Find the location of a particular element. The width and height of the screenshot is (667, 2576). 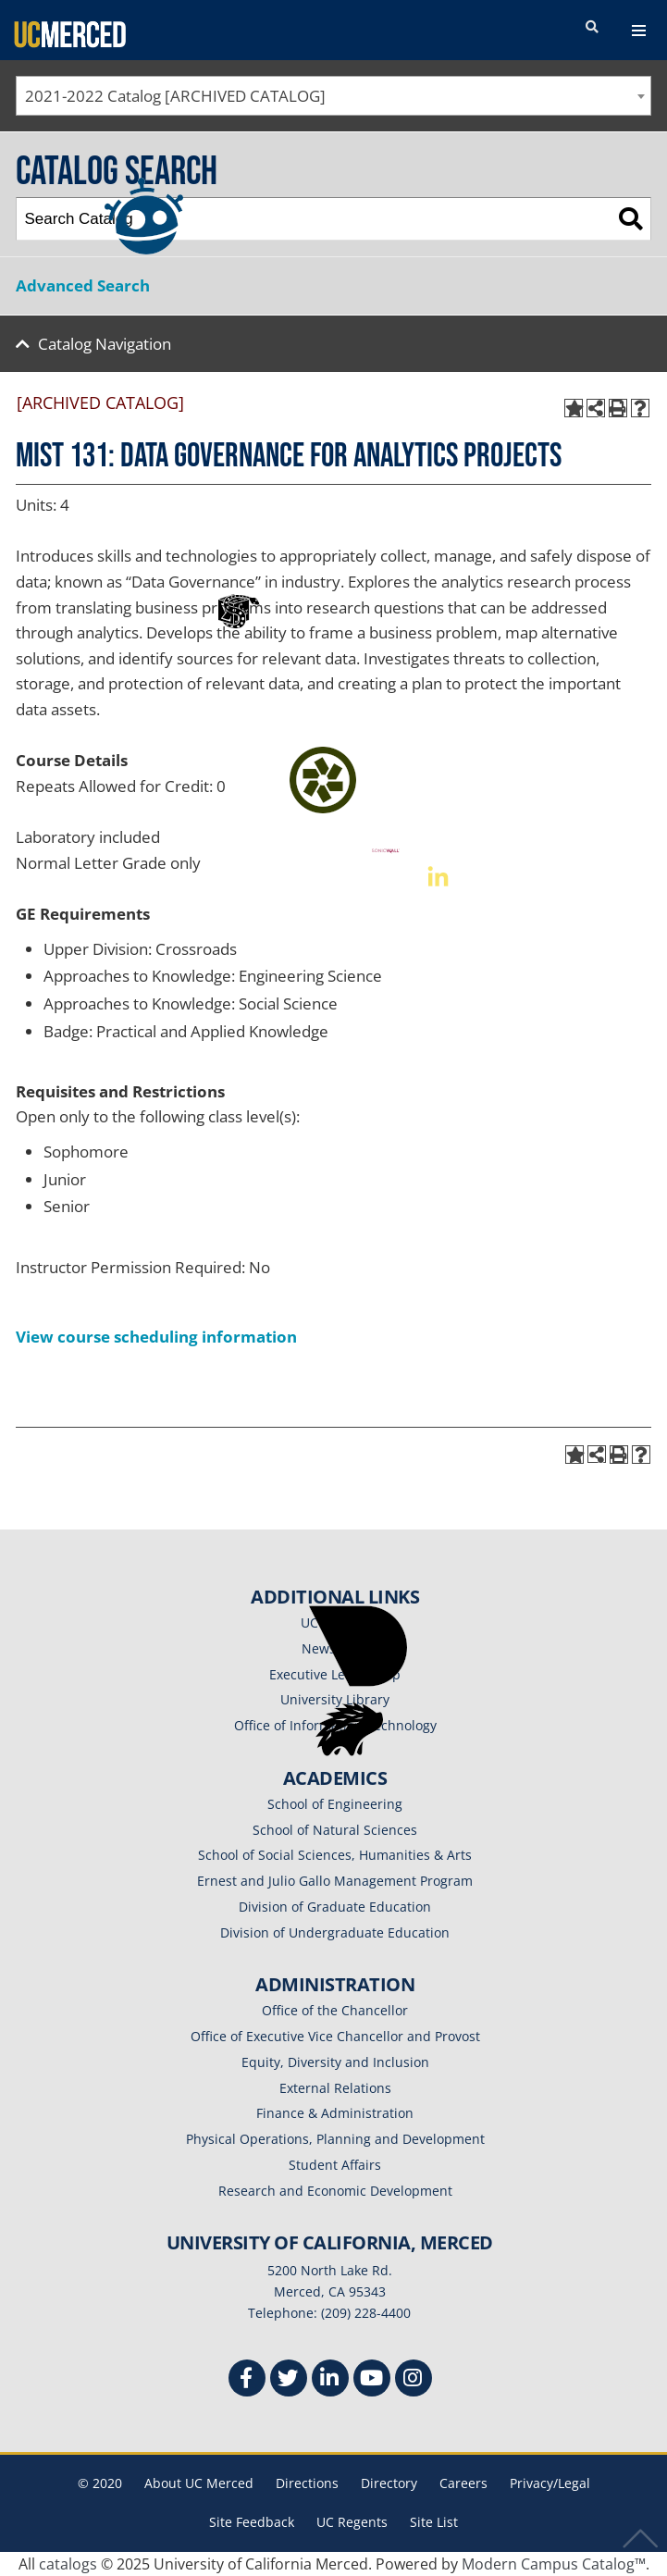

open netdata monitoring dashboard is located at coordinates (358, 1646).